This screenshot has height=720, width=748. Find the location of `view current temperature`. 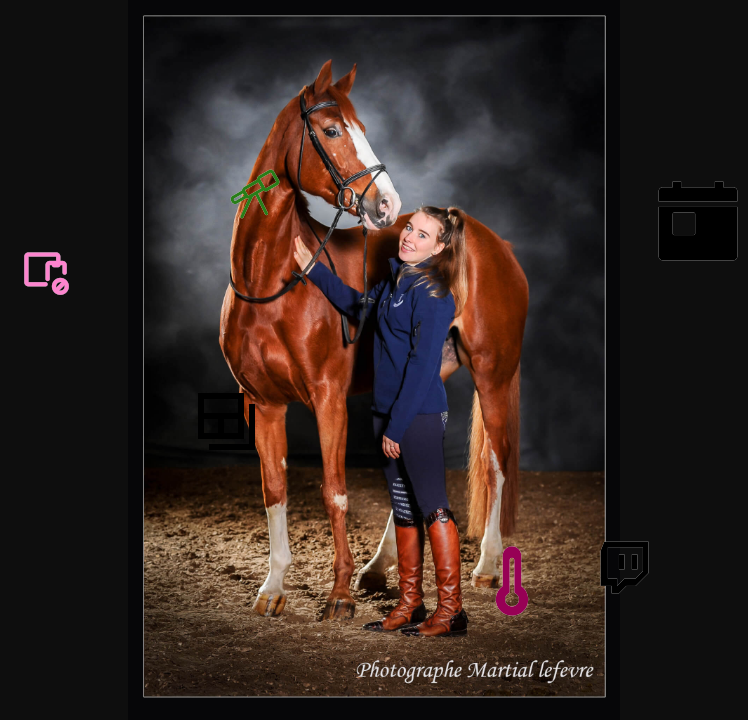

view current temperature is located at coordinates (512, 581).